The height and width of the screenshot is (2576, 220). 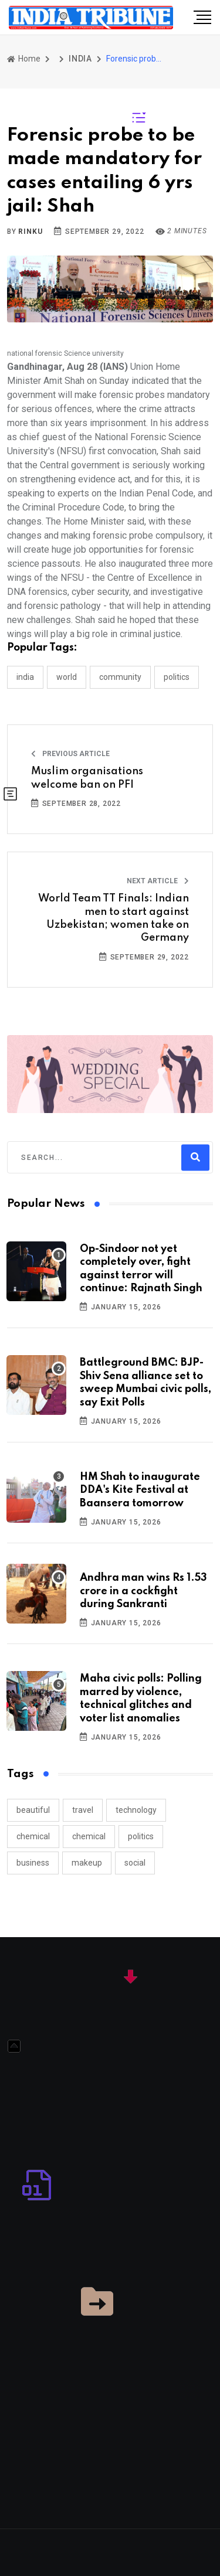 What do you see at coordinates (138, 117) in the screenshot?
I see `select multiple items from a list` at bounding box center [138, 117].